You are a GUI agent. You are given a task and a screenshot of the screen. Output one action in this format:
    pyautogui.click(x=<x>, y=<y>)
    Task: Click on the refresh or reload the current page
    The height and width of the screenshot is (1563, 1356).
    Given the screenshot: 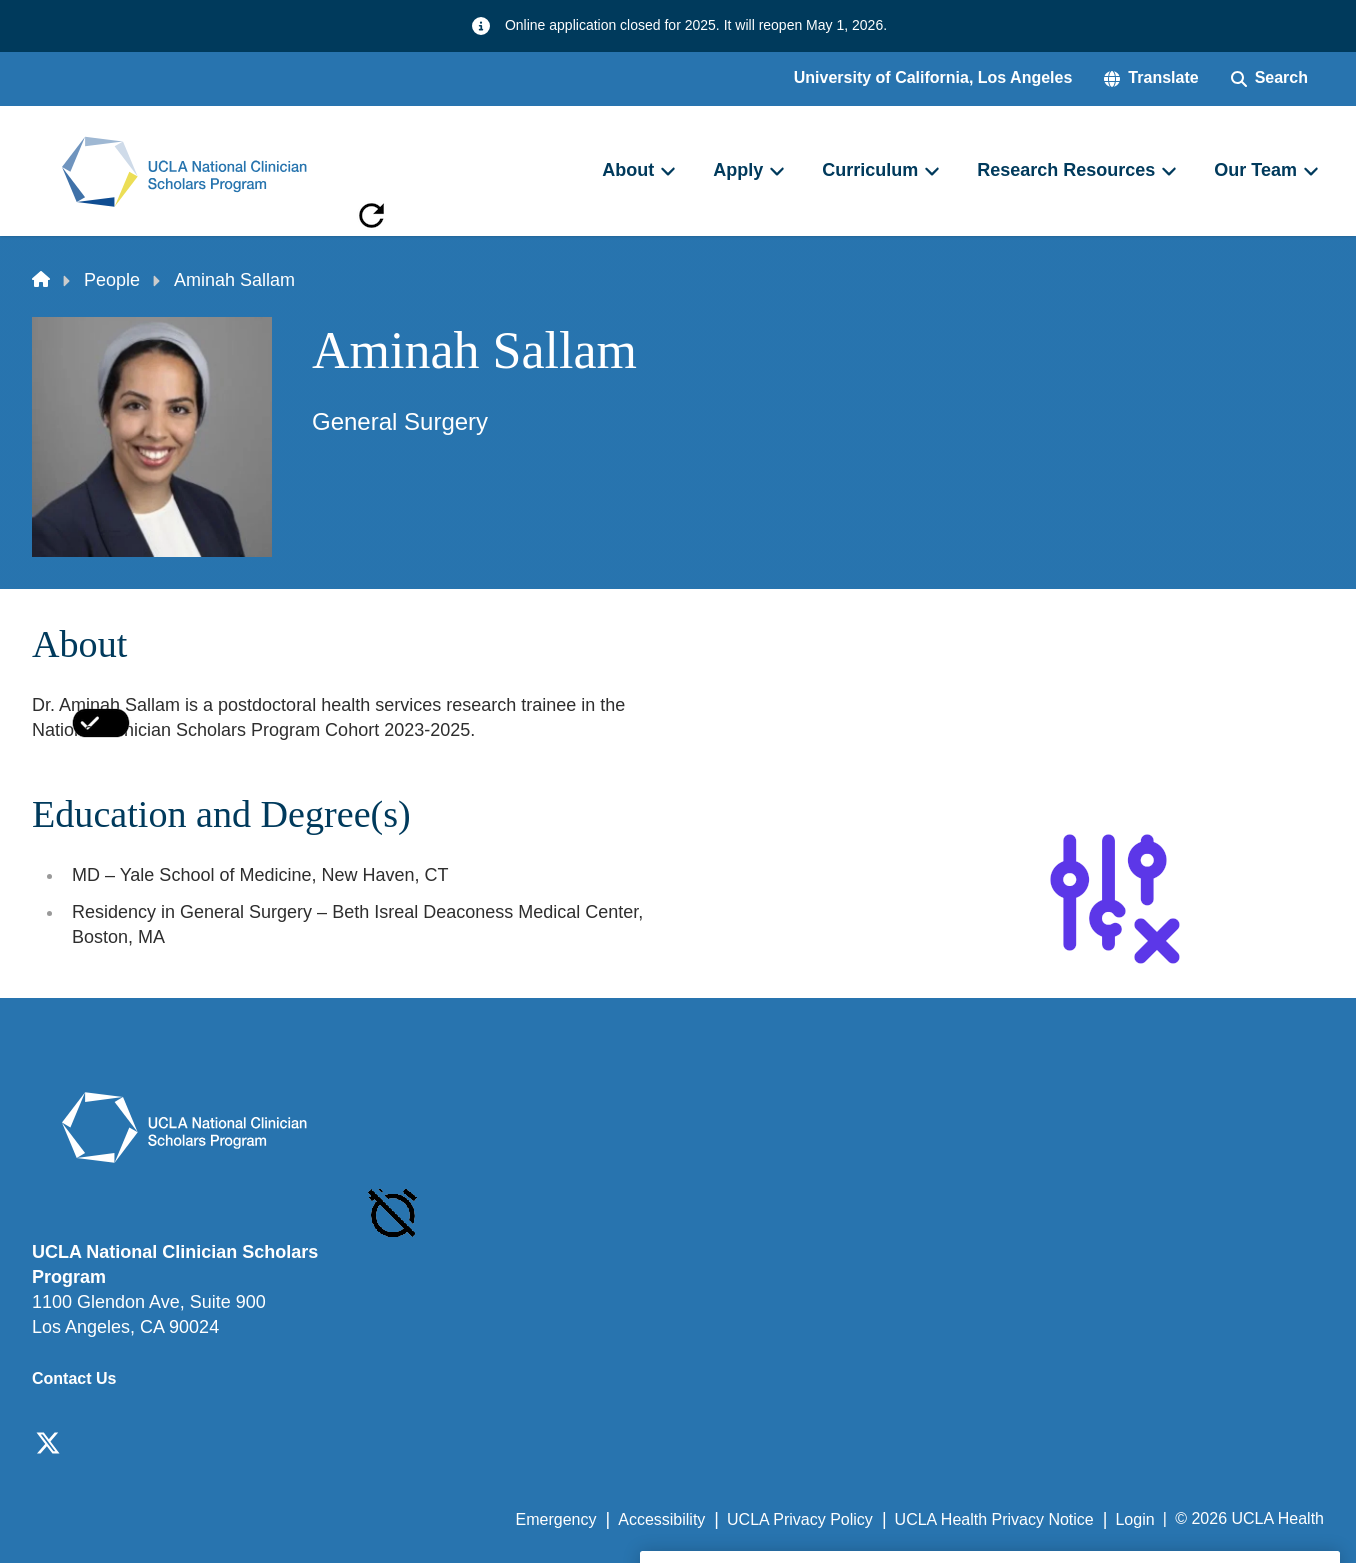 What is the action you would take?
    pyautogui.click(x=371, y=215)
    